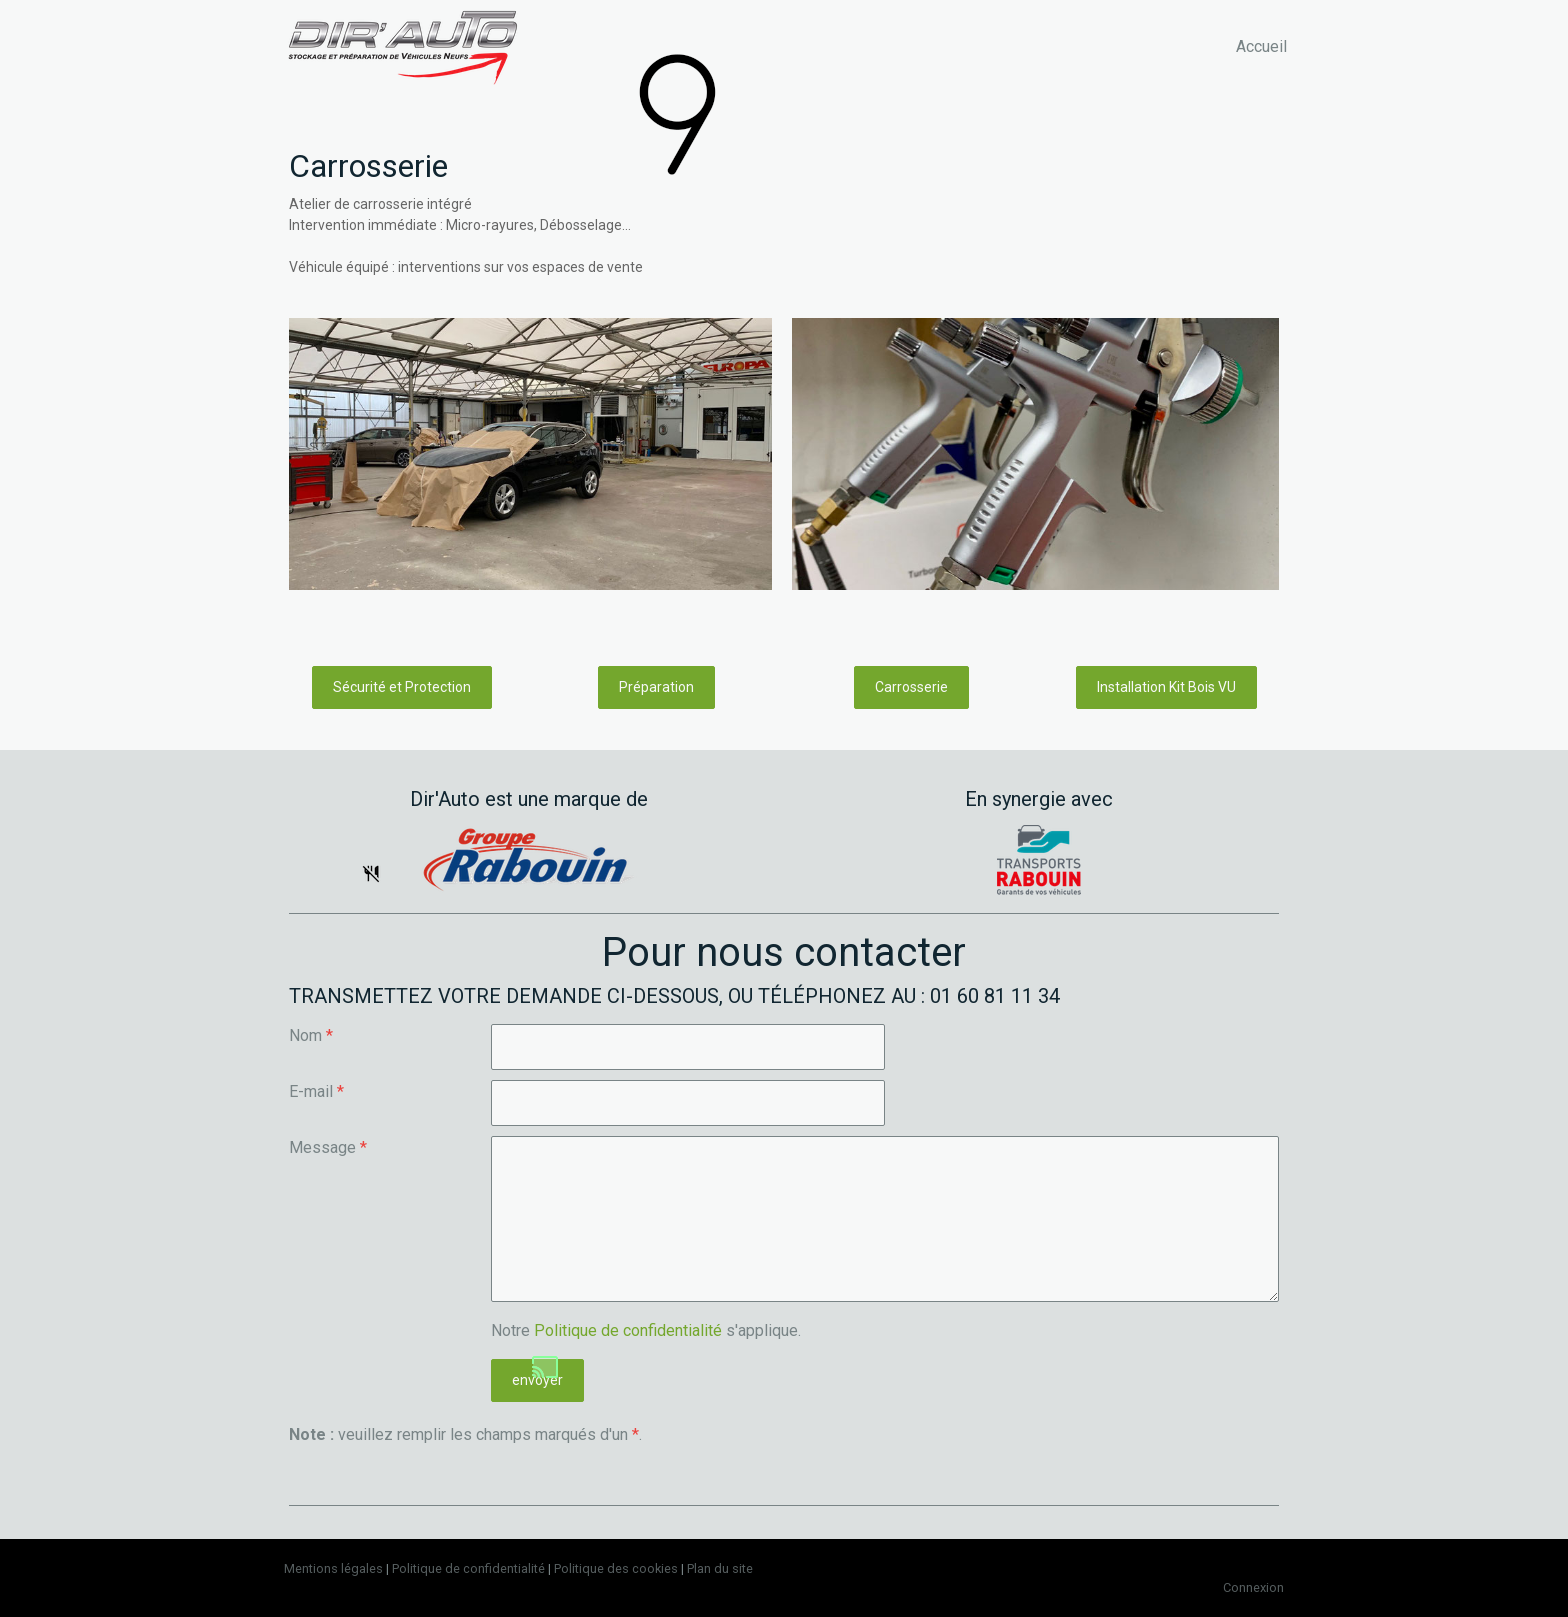 This screenshot has width=1568, height=1617. What do you see at coordinates (371, 873) in the screenshot?
I see `indicates no food or meals available` at bounding box center [371, 873].